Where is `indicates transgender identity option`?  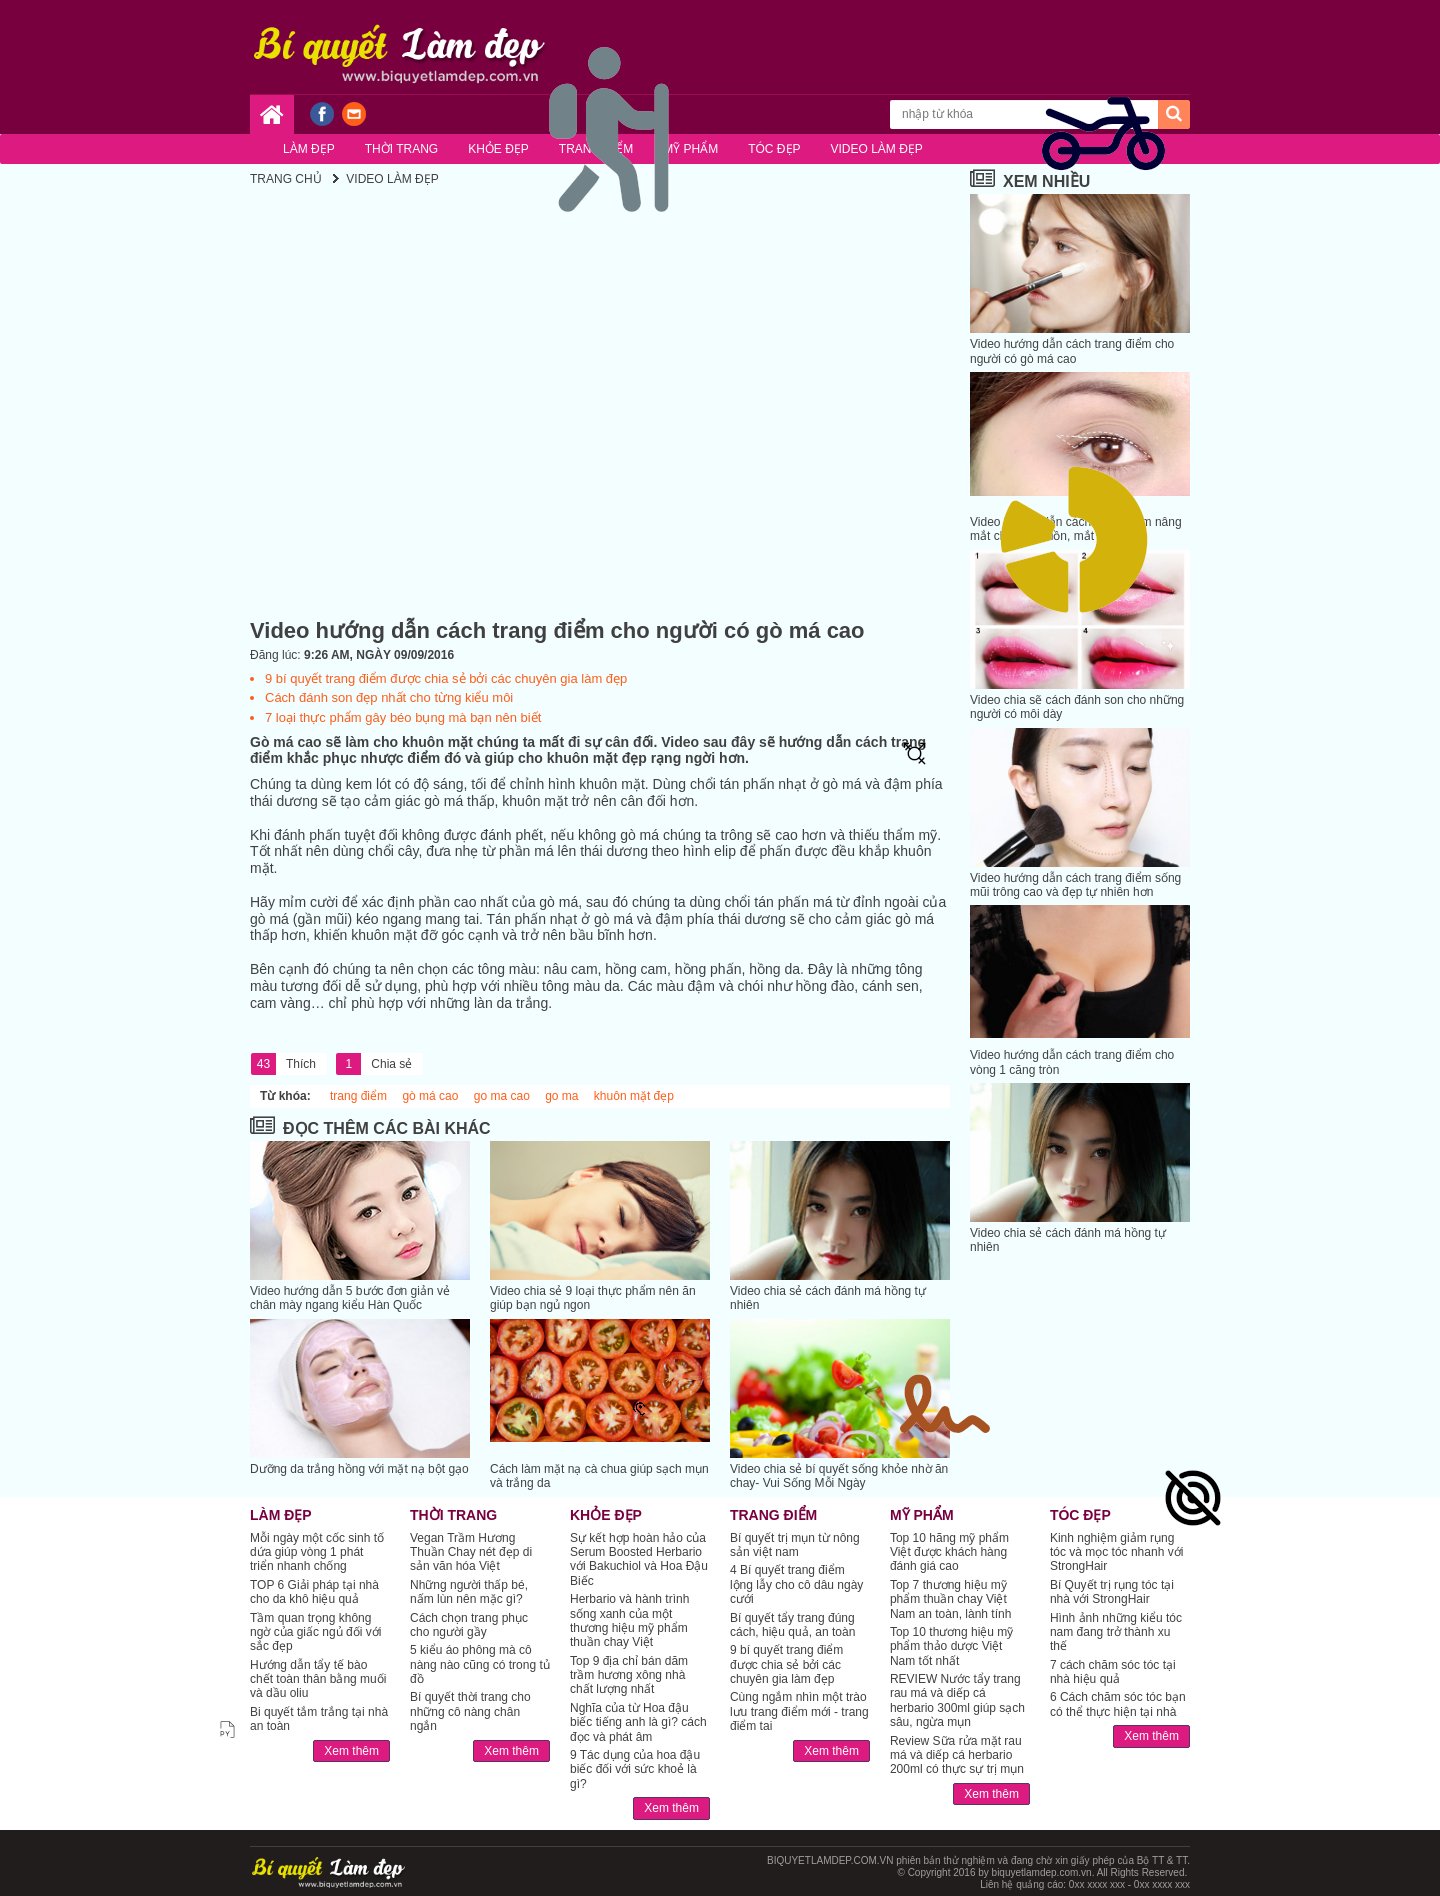
indicates transgender identity option is located at coordinates (914, 753).